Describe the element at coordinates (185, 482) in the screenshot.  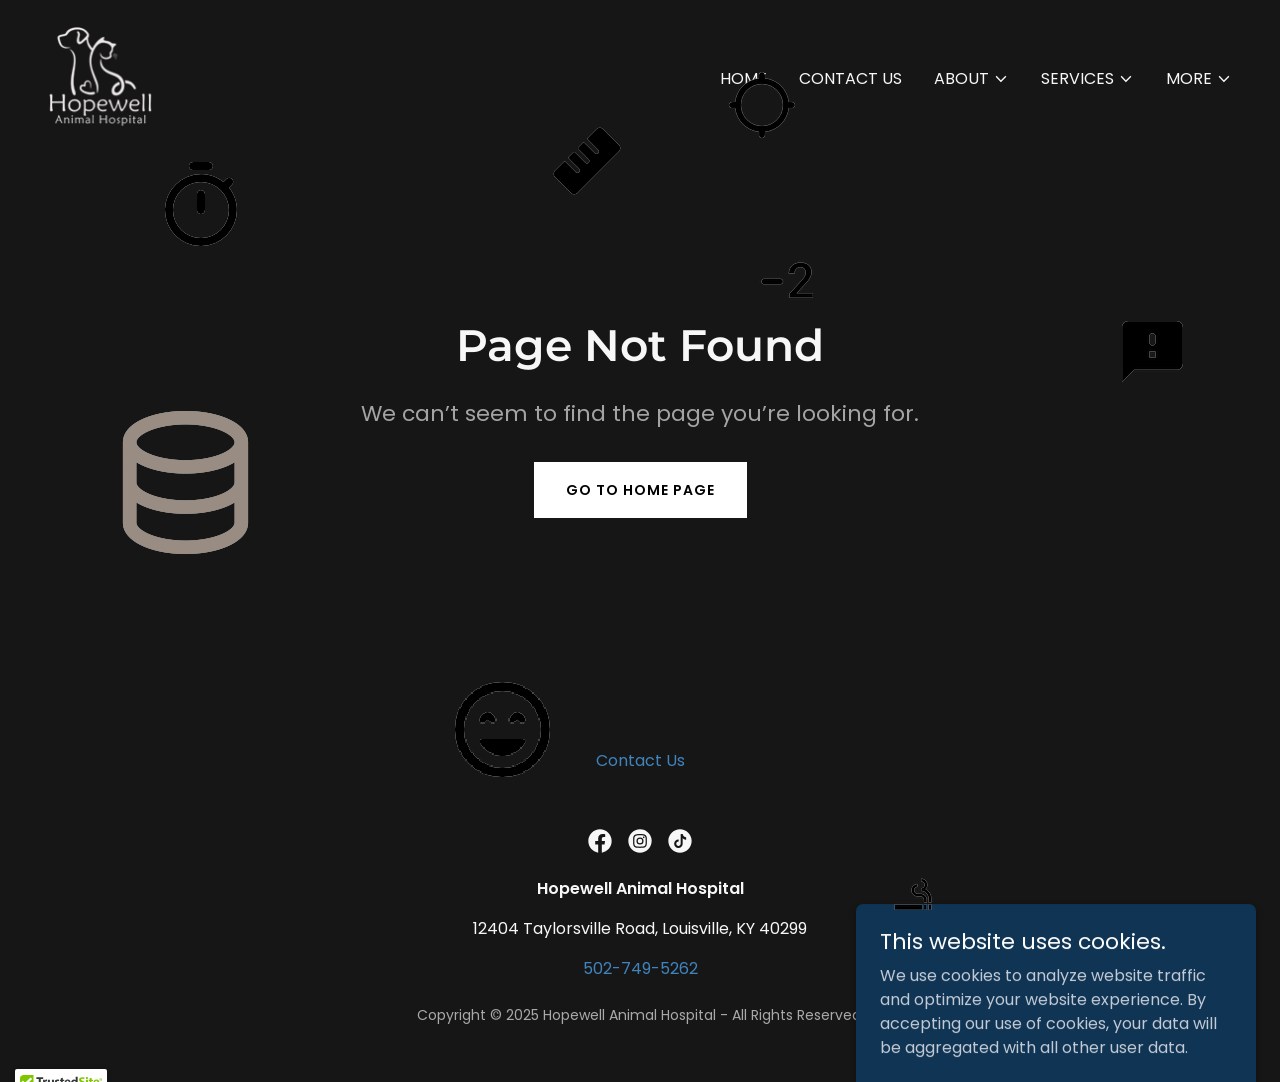
I see `access database settings` at that location.